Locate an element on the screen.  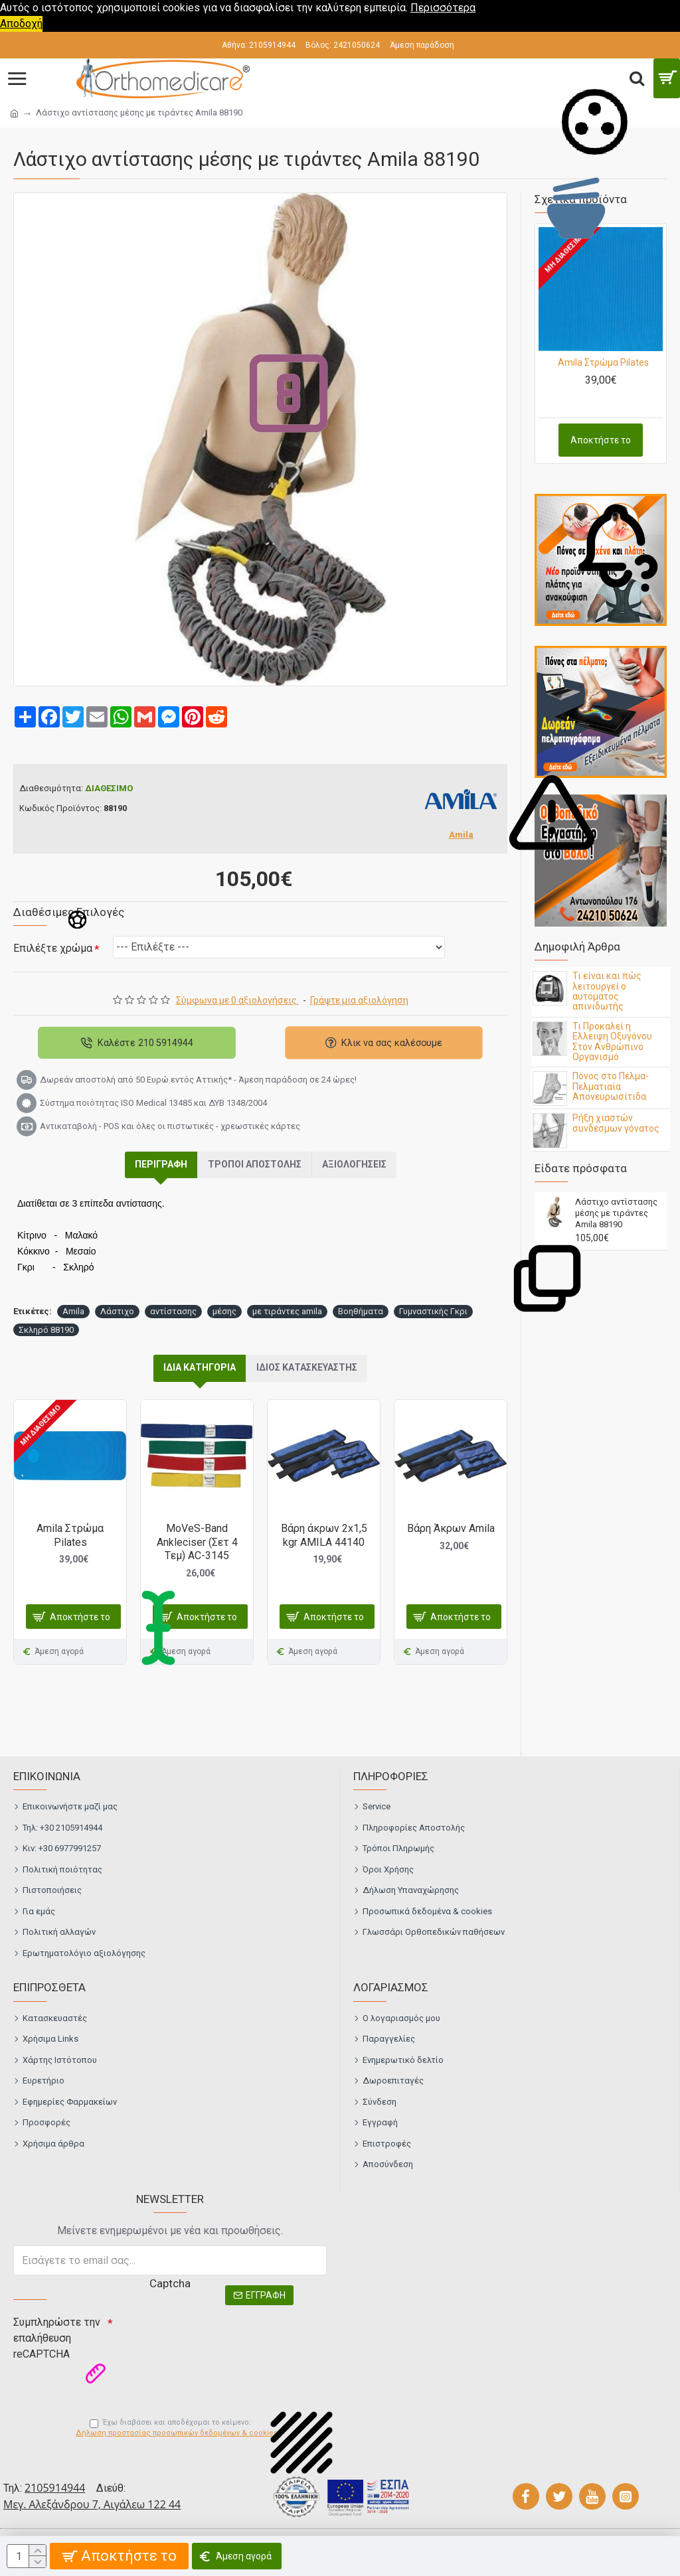
browse asian cuisine or noodle restaurants is located at coordinates (576, 209).